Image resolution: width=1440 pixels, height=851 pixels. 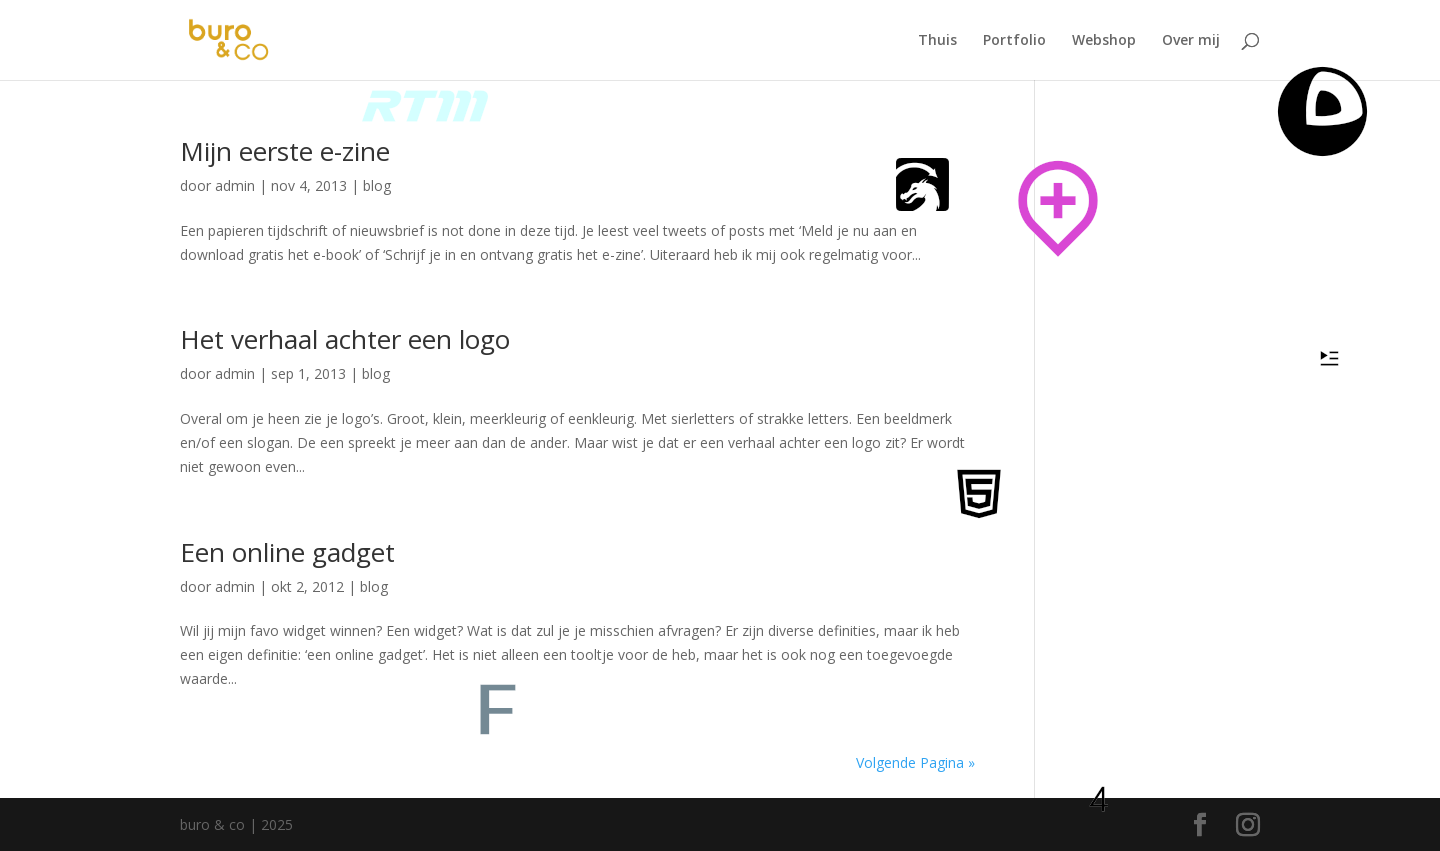 What do you see at coordinates (1099, 799) in the screenshot?
I see `indicates step 4 in a numbered sequence` at bounding box center [1099, 799].